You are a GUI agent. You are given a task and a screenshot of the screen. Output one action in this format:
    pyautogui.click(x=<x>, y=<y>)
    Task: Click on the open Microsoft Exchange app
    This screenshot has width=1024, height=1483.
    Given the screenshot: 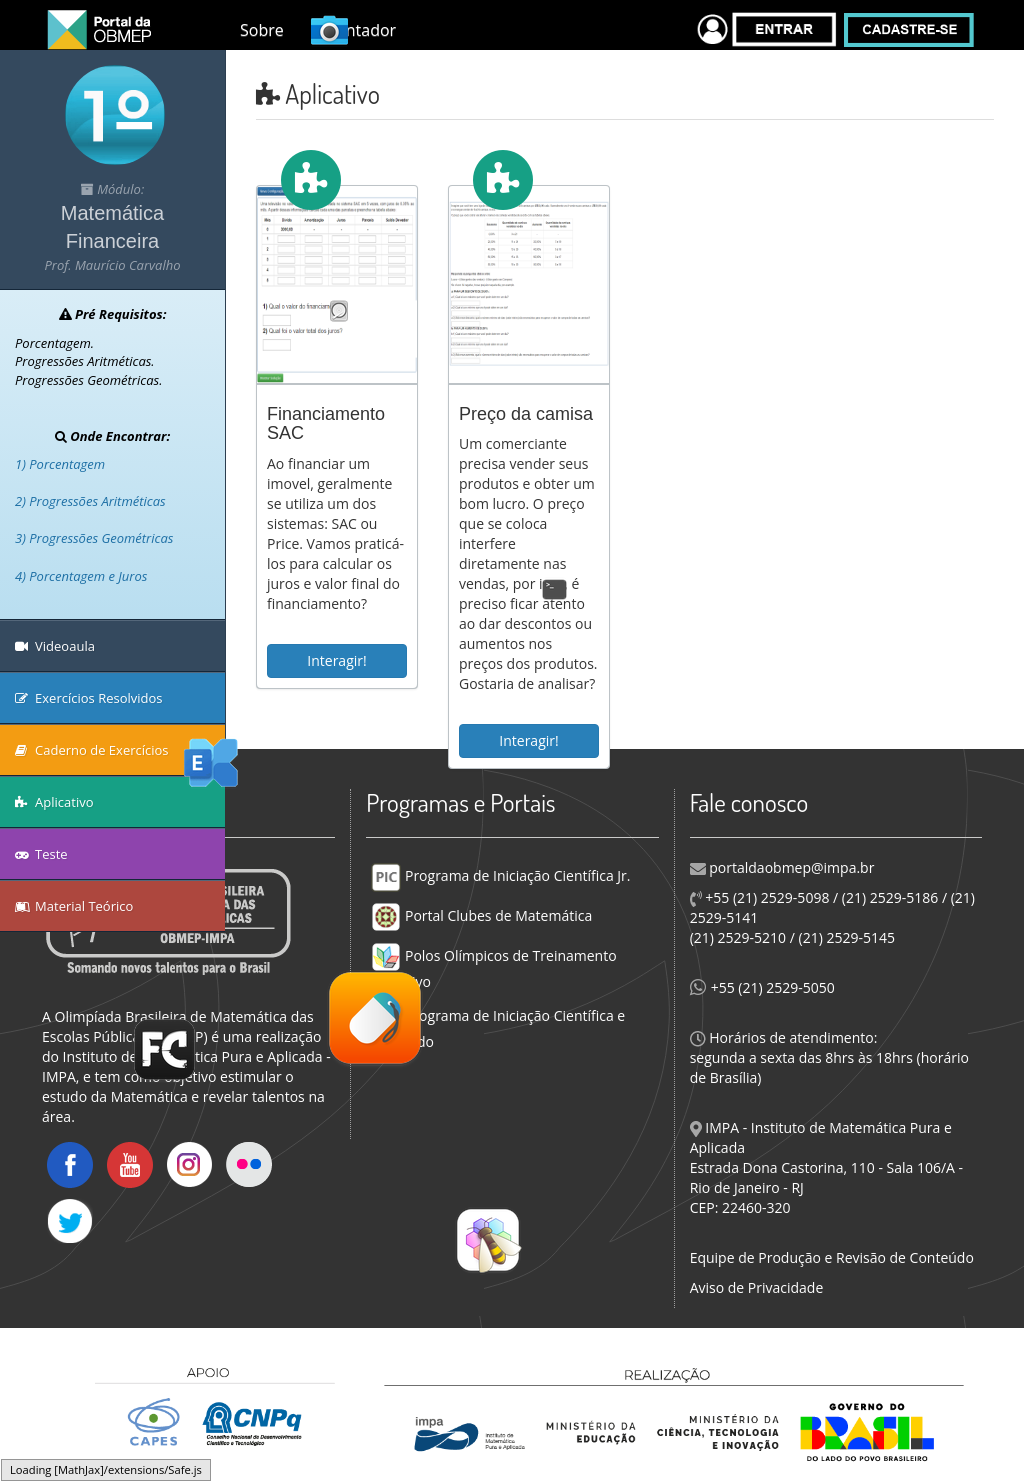 What is the action you would take?
    pyautogui.click(x=211, y=763)
    